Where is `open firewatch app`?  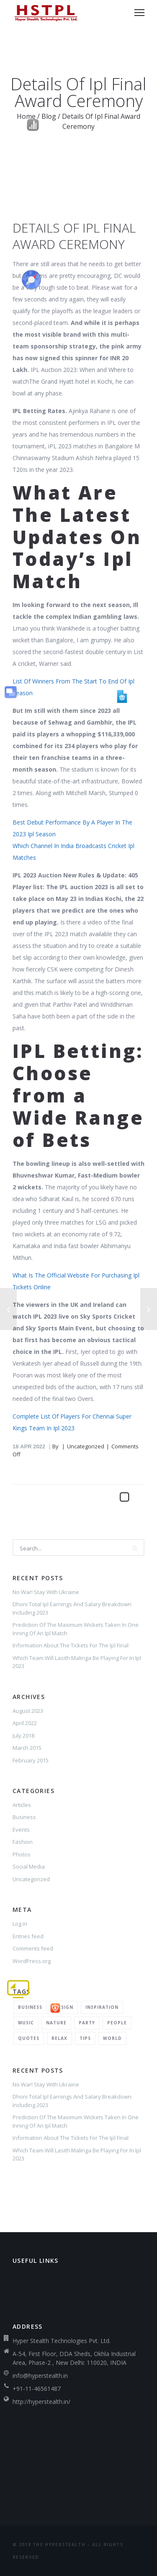
open firewatch app is located at coordinates (55, 2008).